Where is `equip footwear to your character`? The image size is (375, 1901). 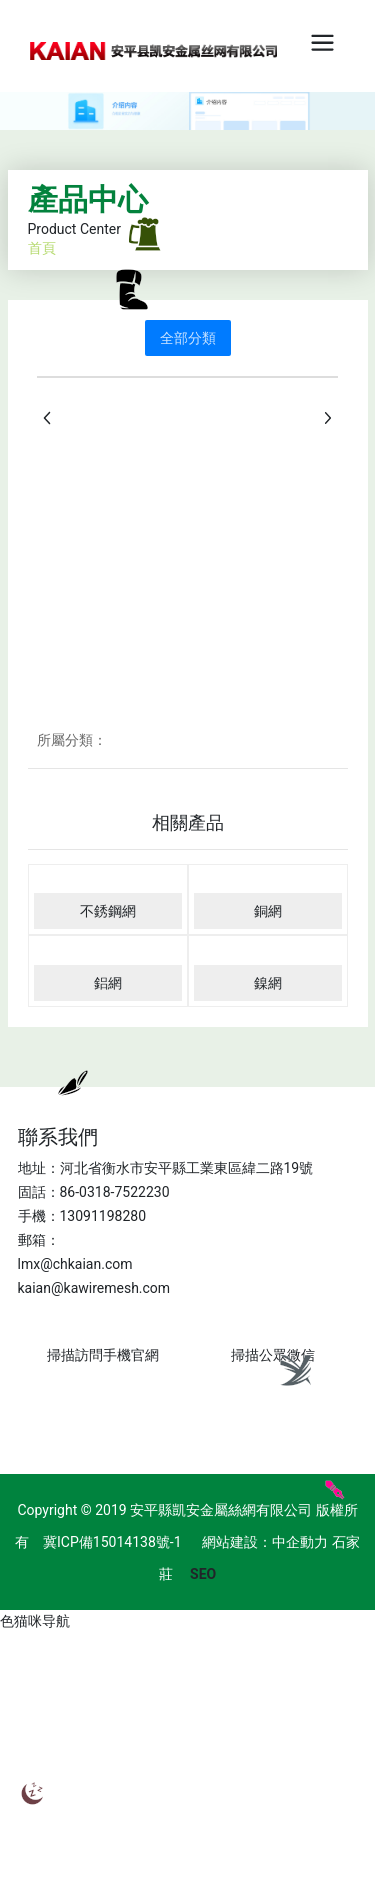 equip footwear to your character is located at coordinates (129, 289).